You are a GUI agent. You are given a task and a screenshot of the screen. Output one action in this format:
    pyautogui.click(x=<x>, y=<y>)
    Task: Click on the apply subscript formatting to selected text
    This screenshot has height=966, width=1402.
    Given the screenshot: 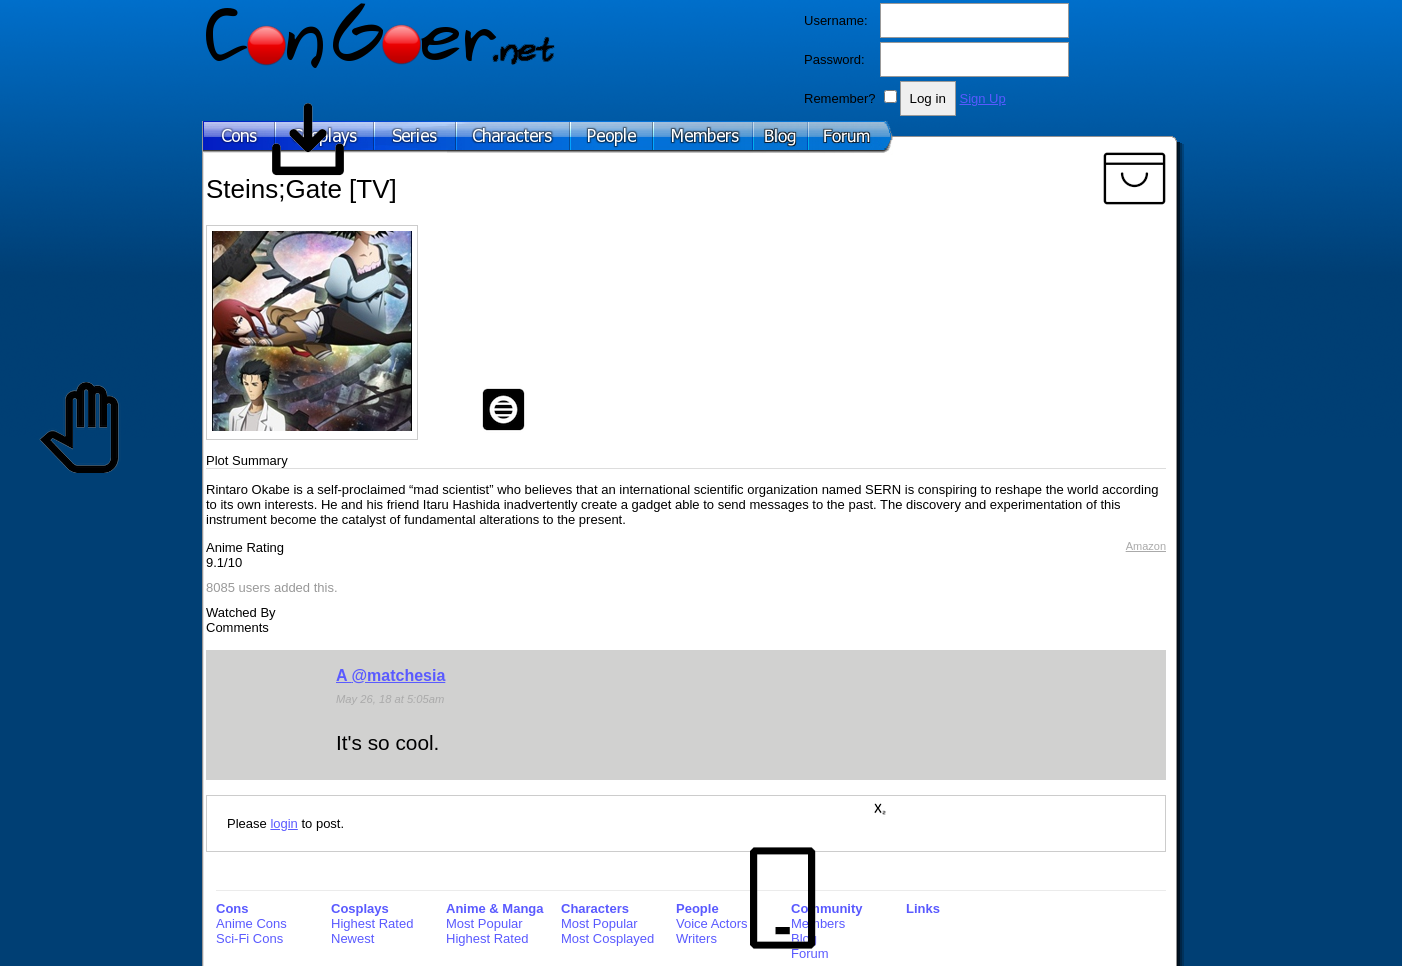 What is the action you would take?
    pyautogui.click(x=878, y=809)
    